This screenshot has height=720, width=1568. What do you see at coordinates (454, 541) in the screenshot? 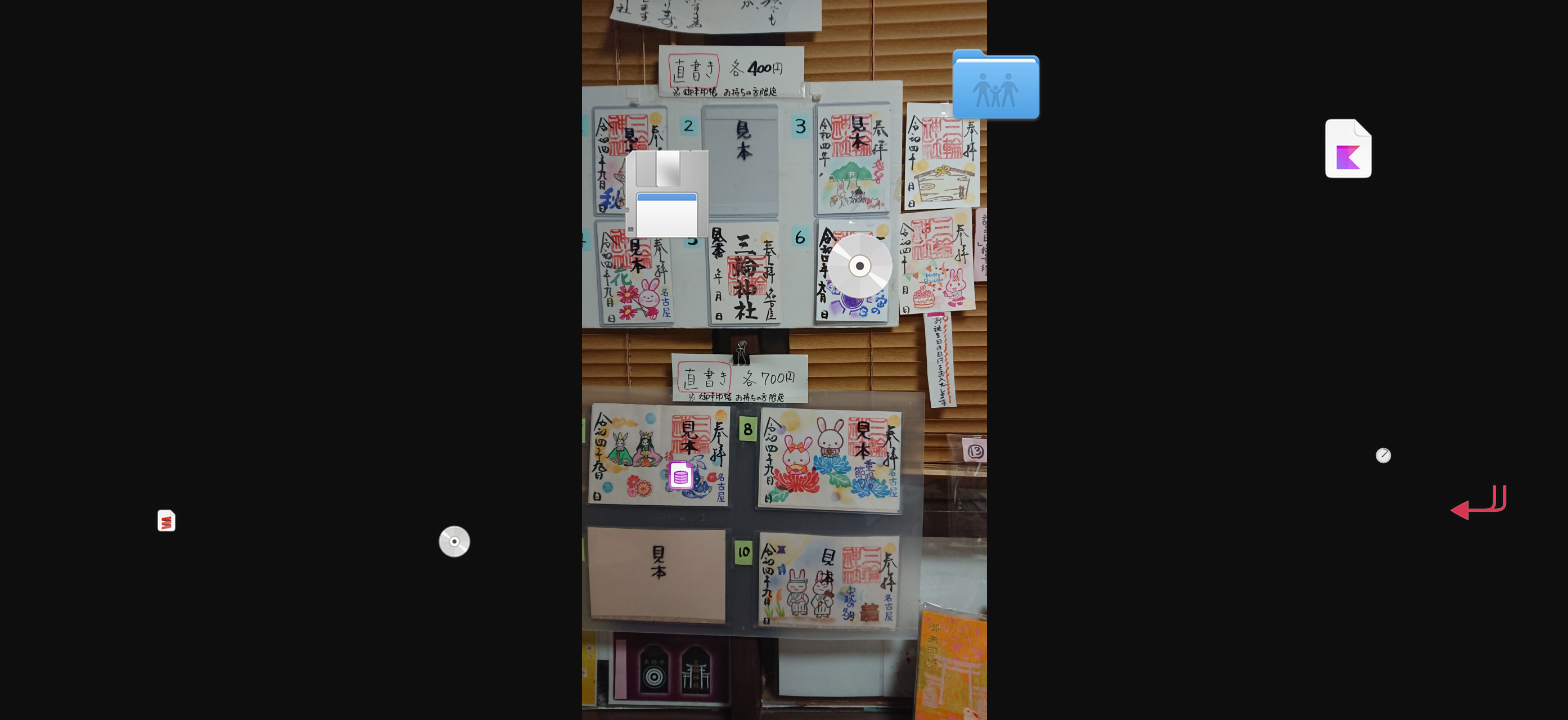
I see `indicates a blank CD-R disc ready for burning` at bounding box center [454, 541].